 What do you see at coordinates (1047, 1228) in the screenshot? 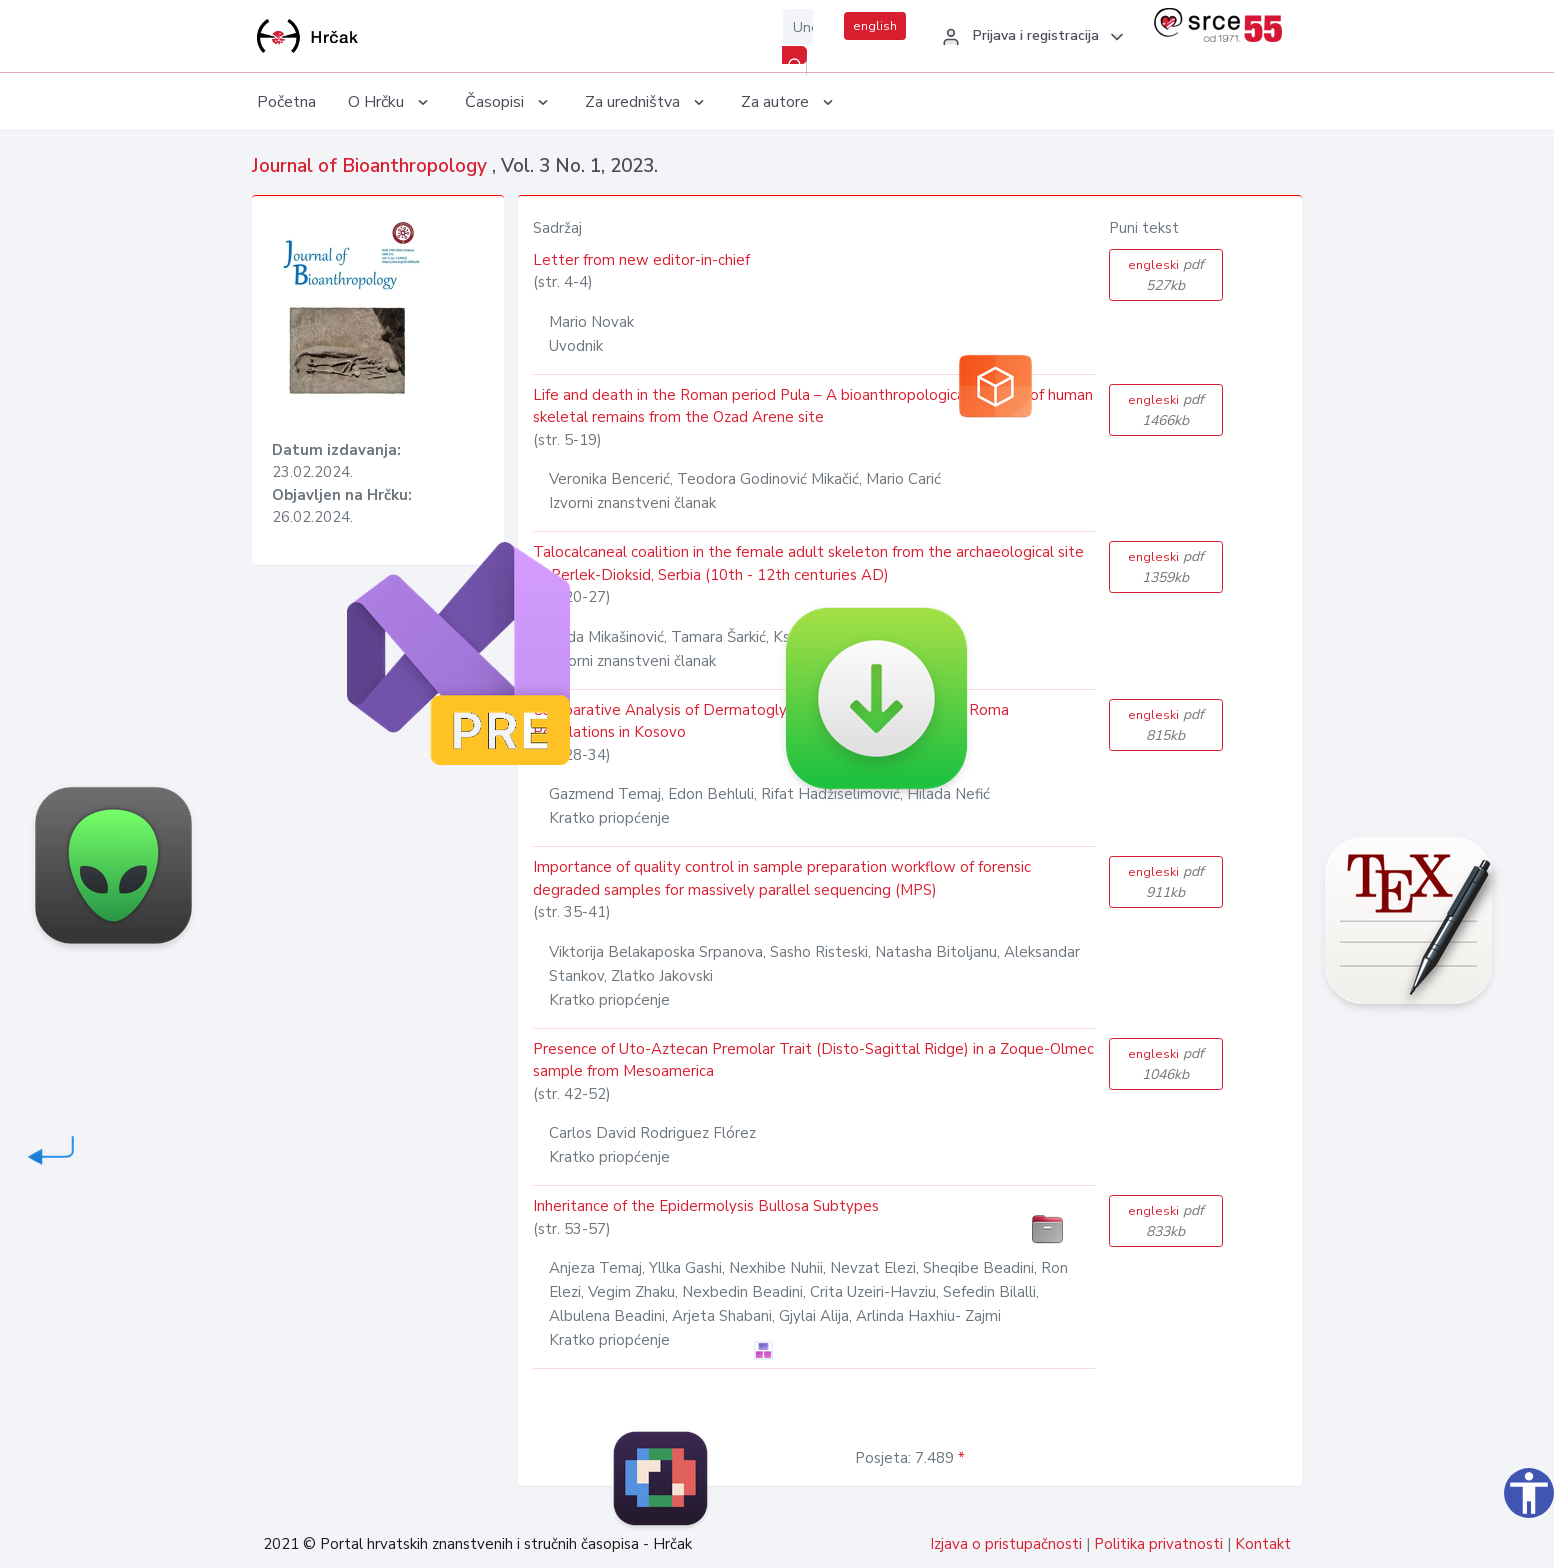
I see `open the file manager application` at bounding box center [1047, 1228].